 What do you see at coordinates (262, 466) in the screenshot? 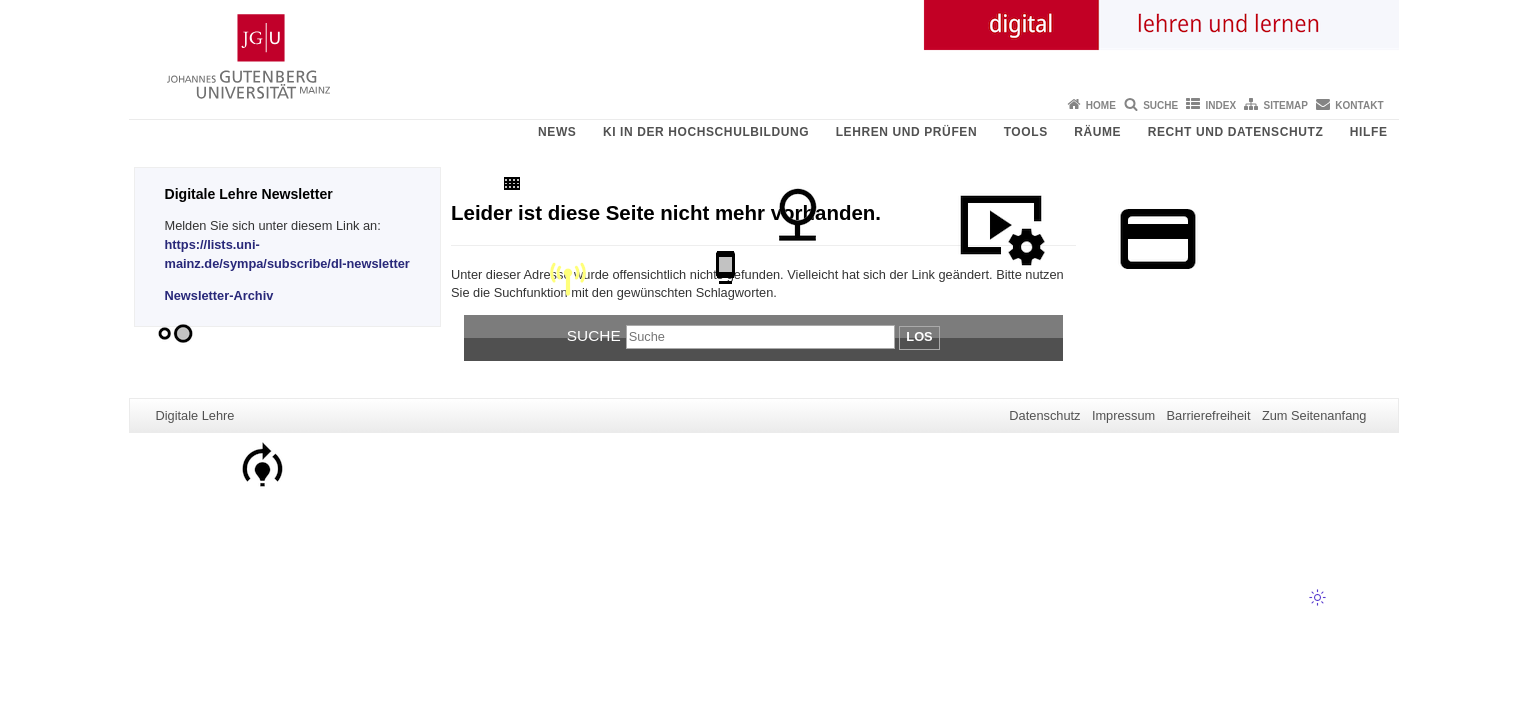
I see `indicates model training in progress` at bounding box center [262, 466].